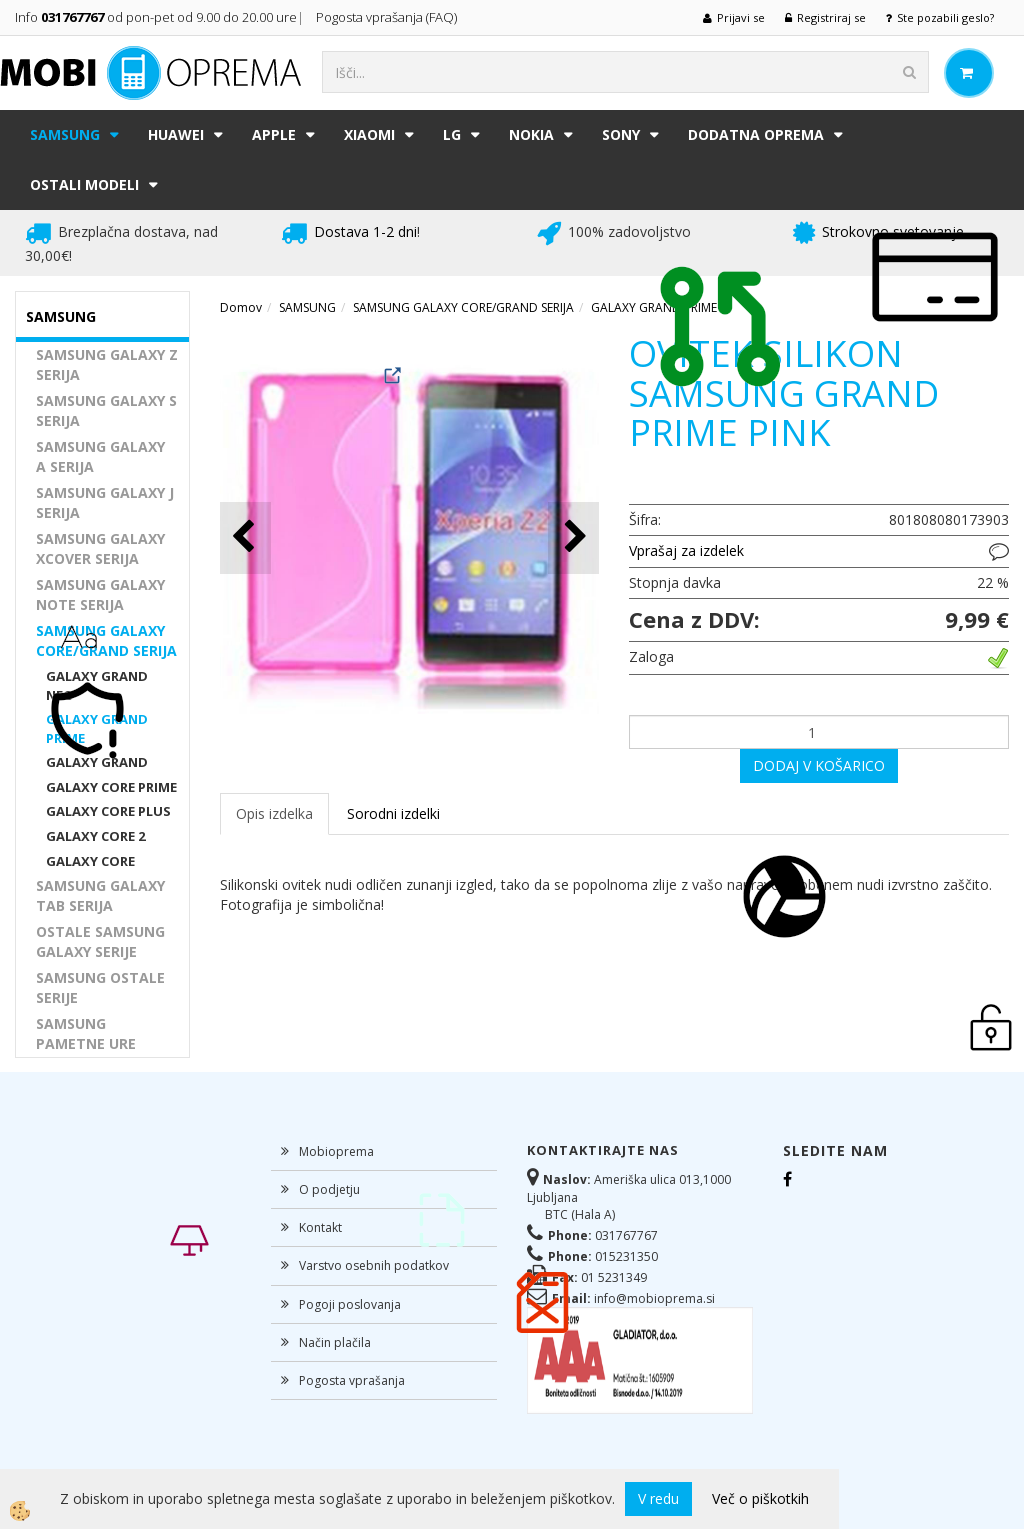  What do you see at coordinates (79, 637) in the screenshot?
I see `adjust font or text size settings` at bounding box center [79, 637].